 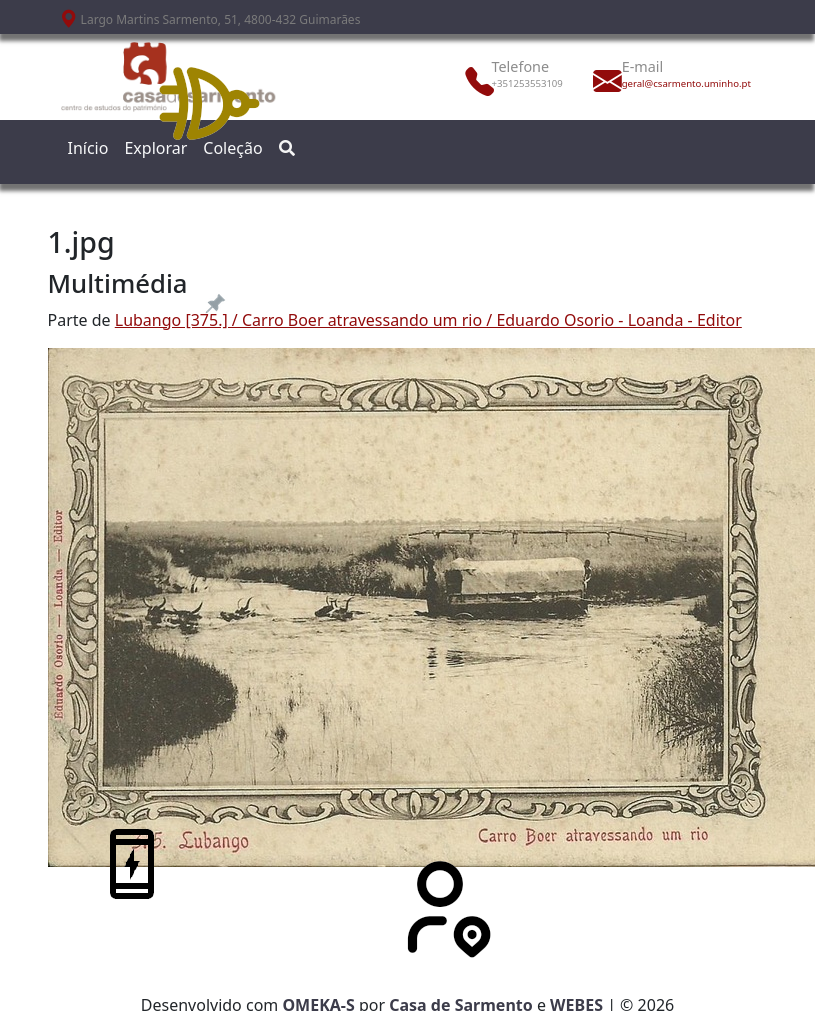 What do you see at coordinates (209, 103) in the screenshot?
I see `xnor logic gate symbol for circuit design` at bounding box center [209, 103].